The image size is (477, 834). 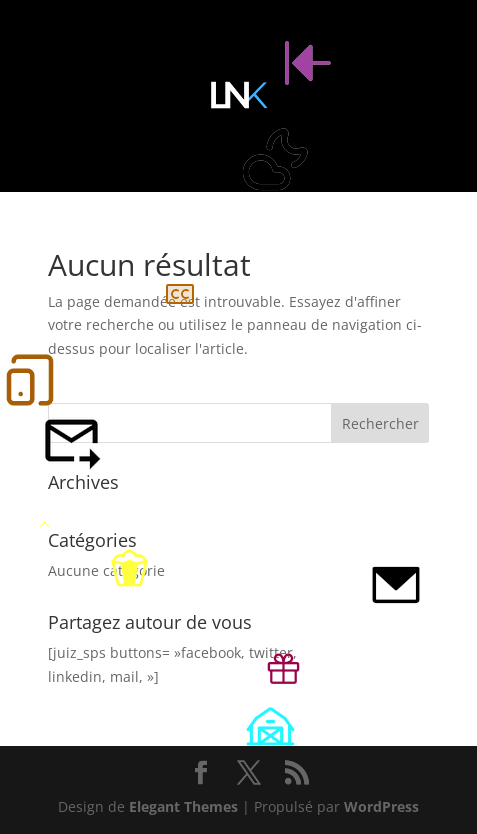 I want to click on navigate to the beginning or first item, so click(x=307, y=63).